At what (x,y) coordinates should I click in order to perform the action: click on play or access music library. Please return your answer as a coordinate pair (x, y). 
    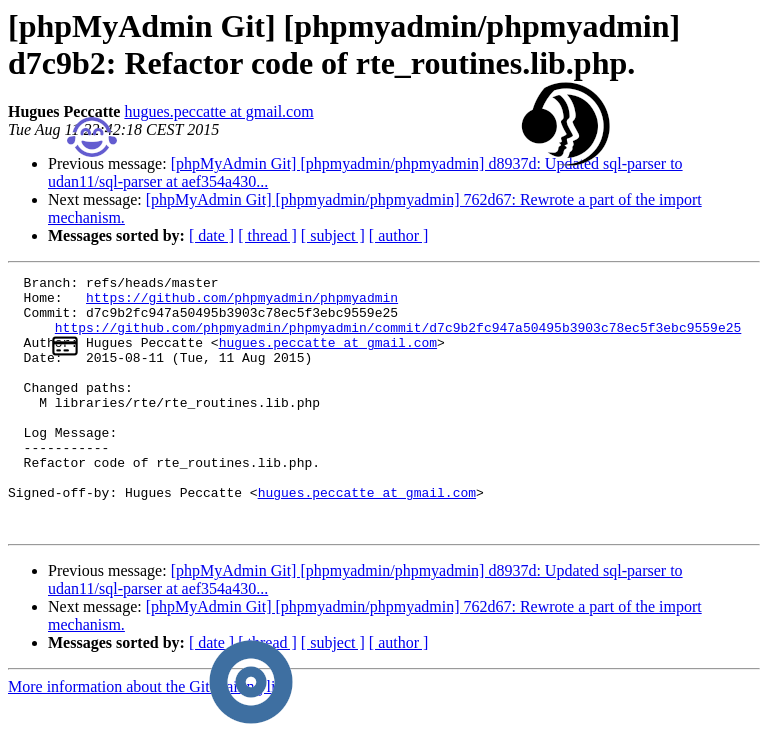
    Looking at the image, I should click on (251, 682).